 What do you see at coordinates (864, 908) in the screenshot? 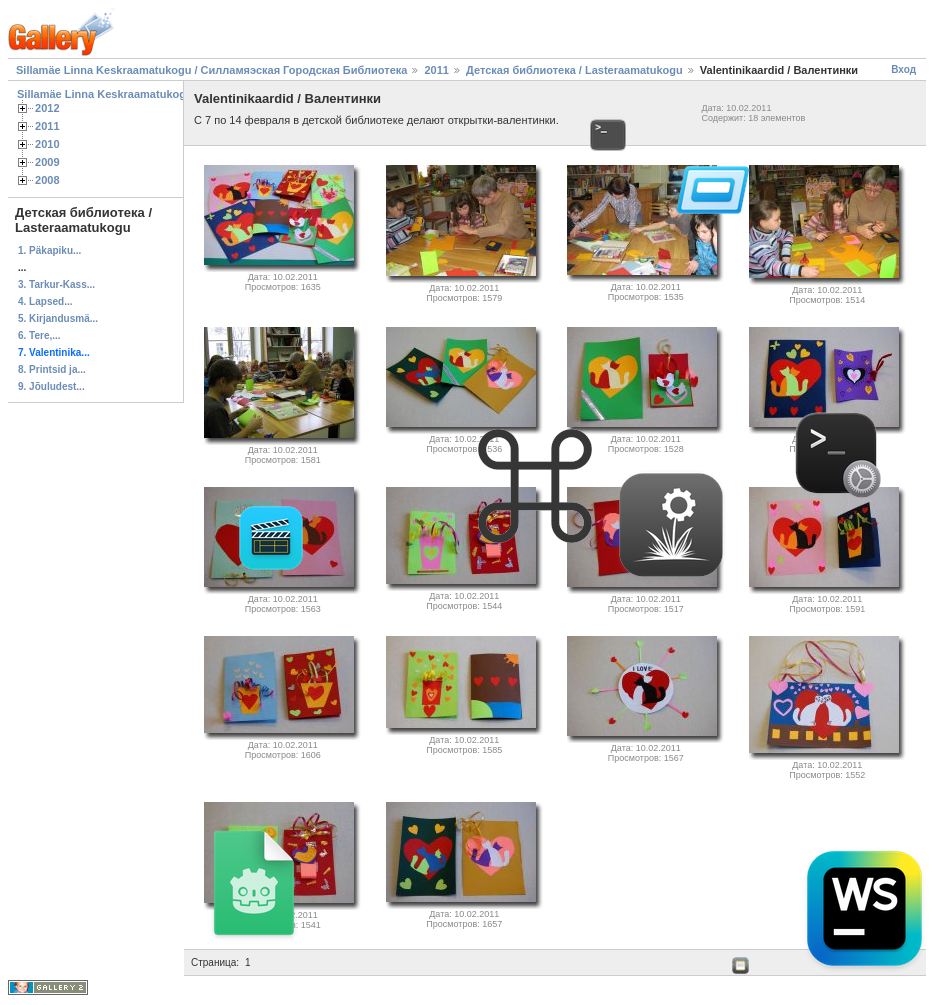
I see `open WebStorm IDE` at bounding box center [864, 908].